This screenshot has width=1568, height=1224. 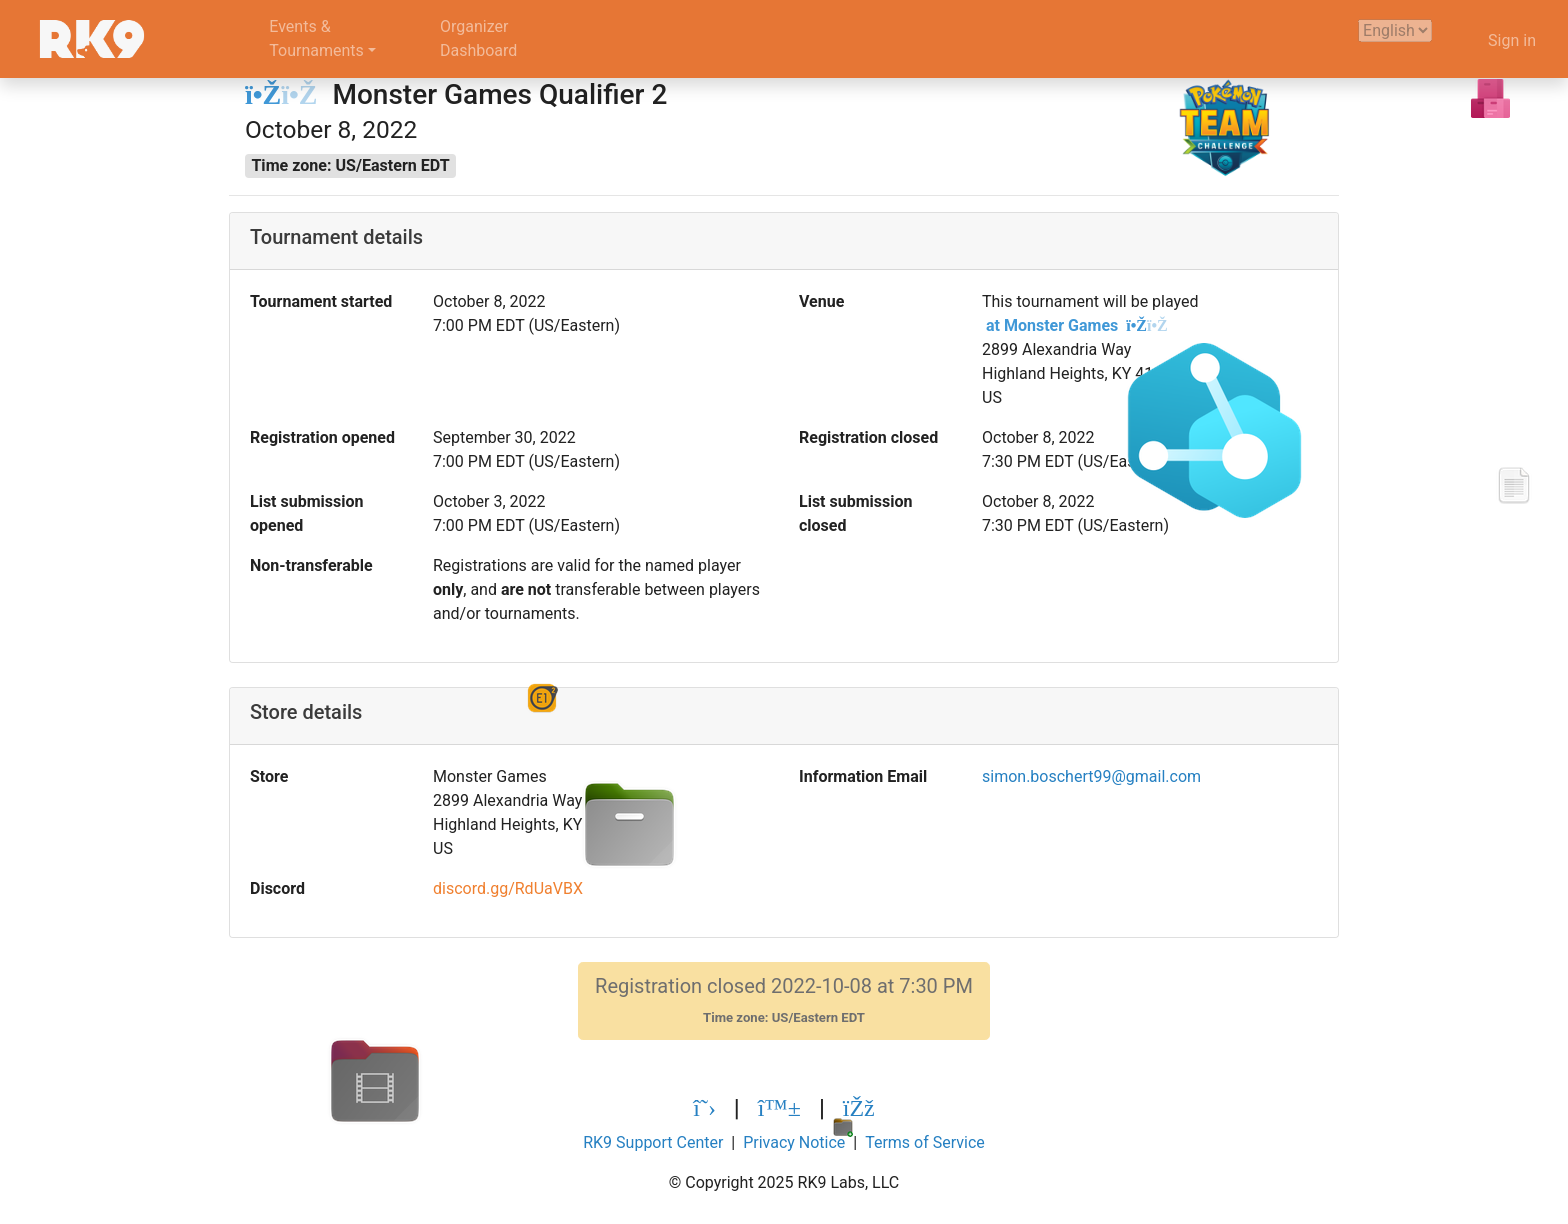 What do you see at coordinates (542, 698) in the screenshot?
I see `launch Half-Life 2: Episode One` at bounding box center [542, 698].